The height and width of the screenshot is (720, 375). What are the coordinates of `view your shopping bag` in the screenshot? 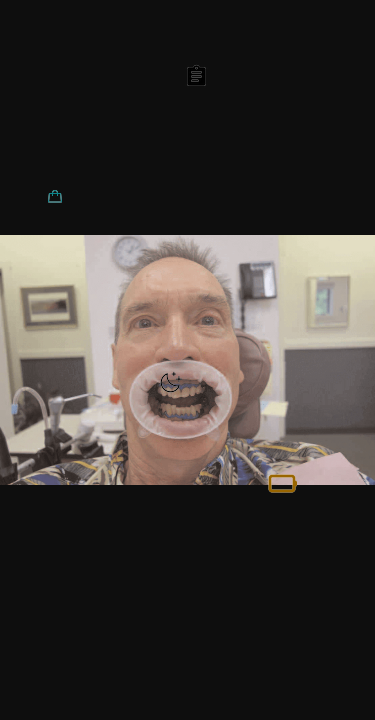 It's located at (55, 197).